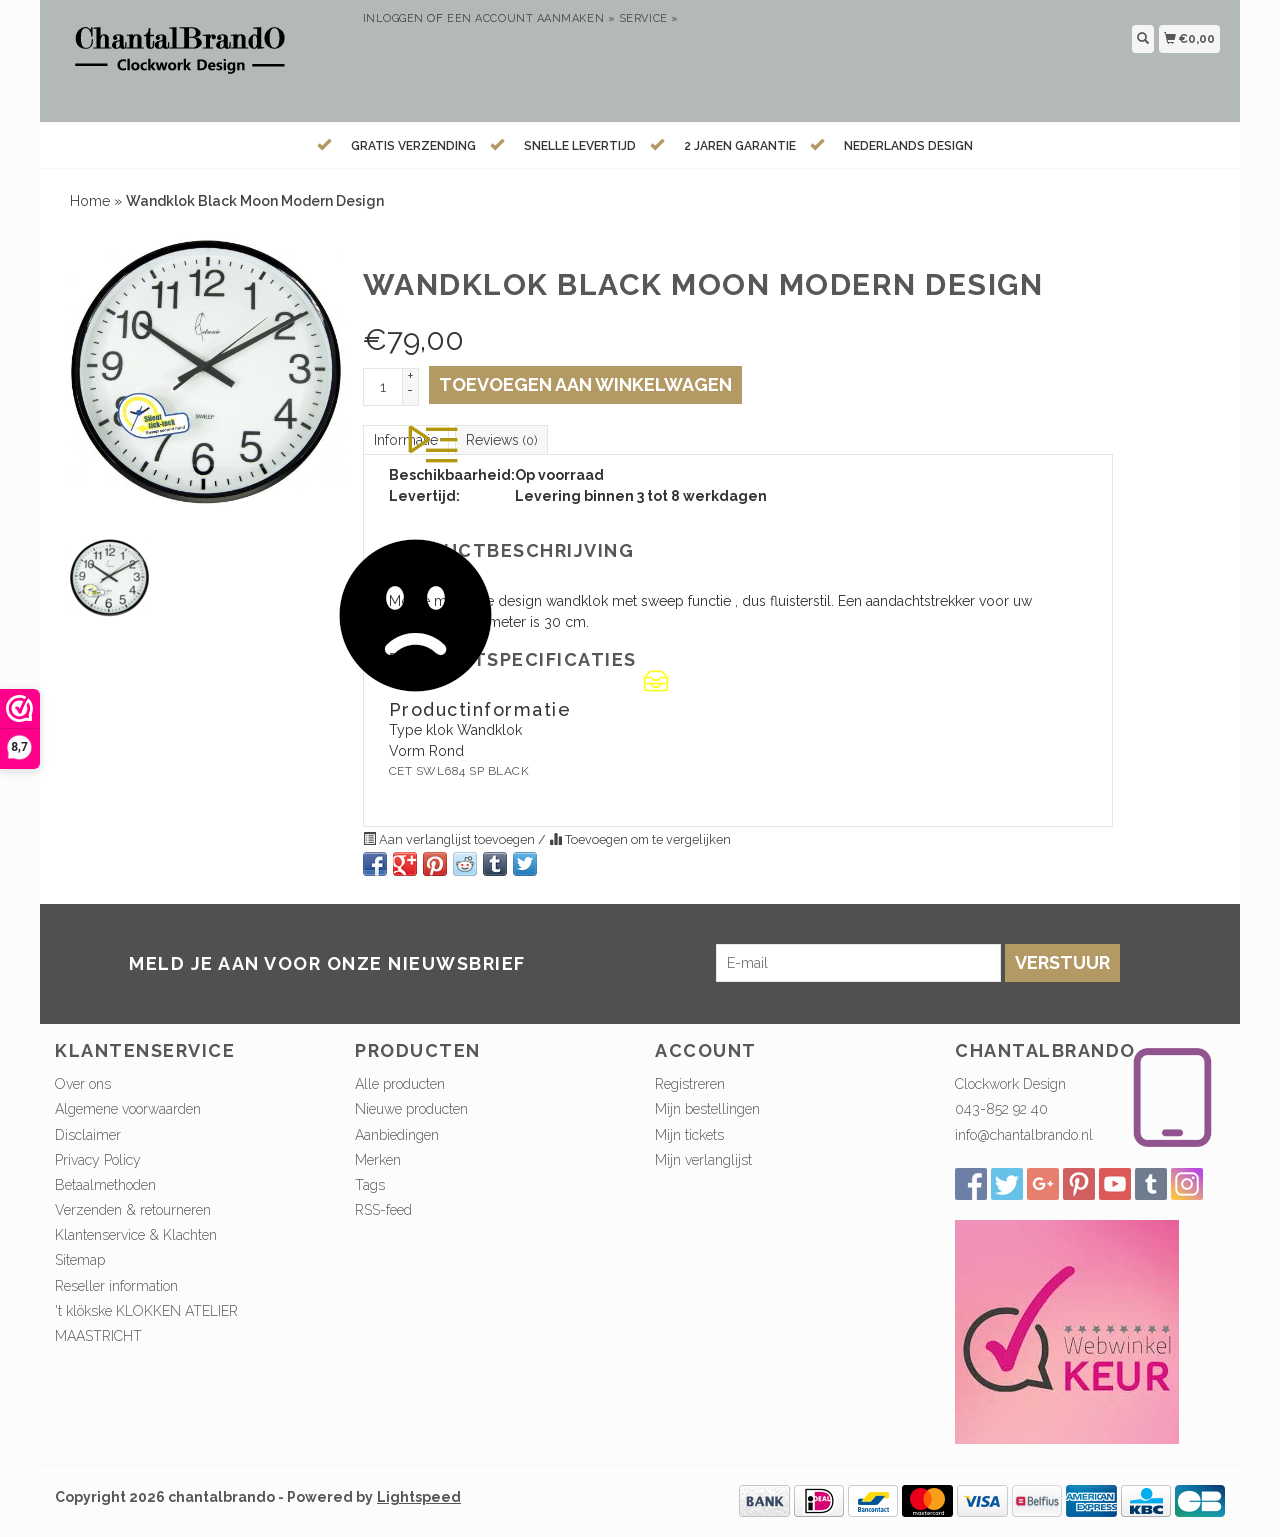  I want to click on step through code one line at a time during debugging, so click(433, 445).